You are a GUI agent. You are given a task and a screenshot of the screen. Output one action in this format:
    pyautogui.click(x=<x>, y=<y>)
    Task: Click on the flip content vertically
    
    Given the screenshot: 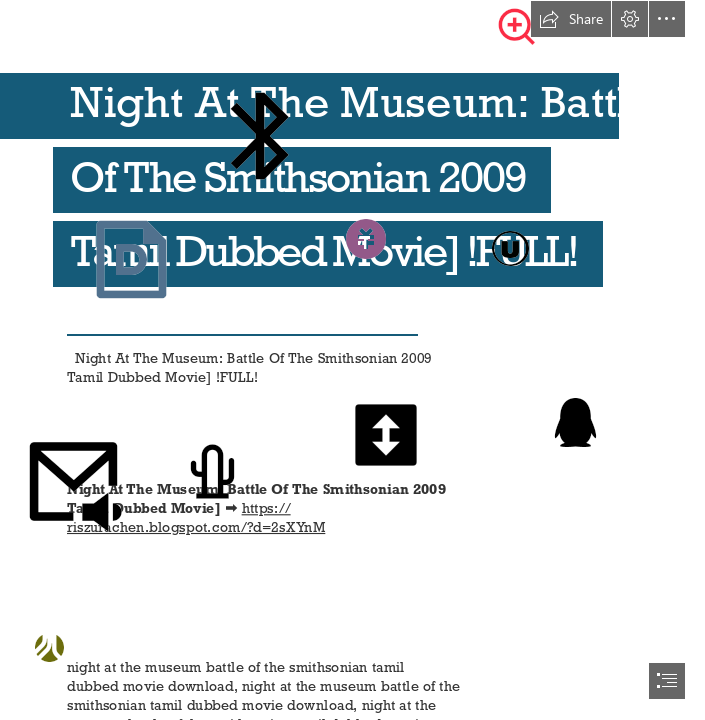 What is the action you would take?
    pyautogui.click(x=386, y=435)
    